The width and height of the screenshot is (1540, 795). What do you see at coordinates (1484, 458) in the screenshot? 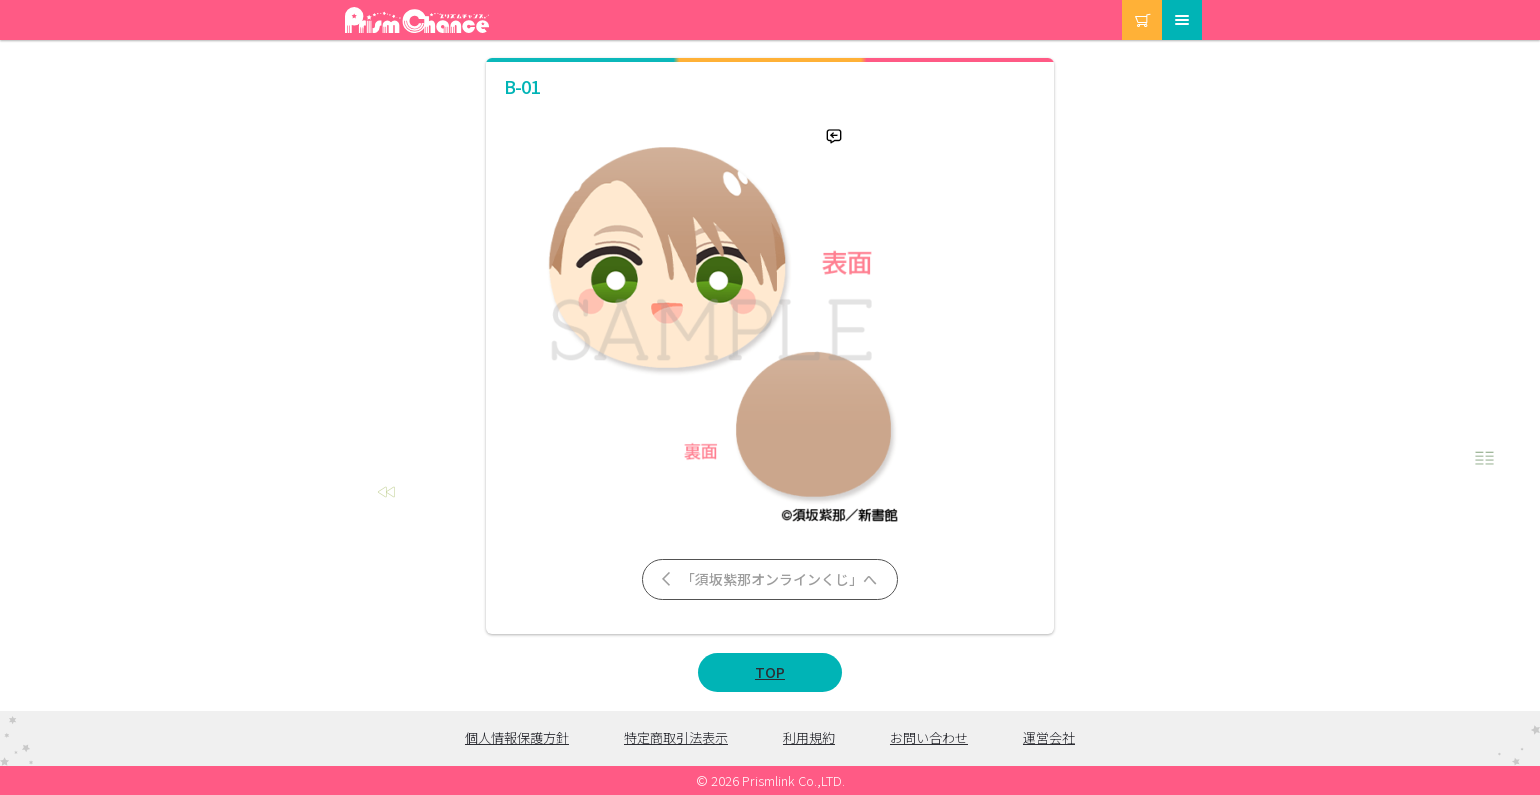
I see `switch to multi-column text layout` at bounding box center [1484, 458].